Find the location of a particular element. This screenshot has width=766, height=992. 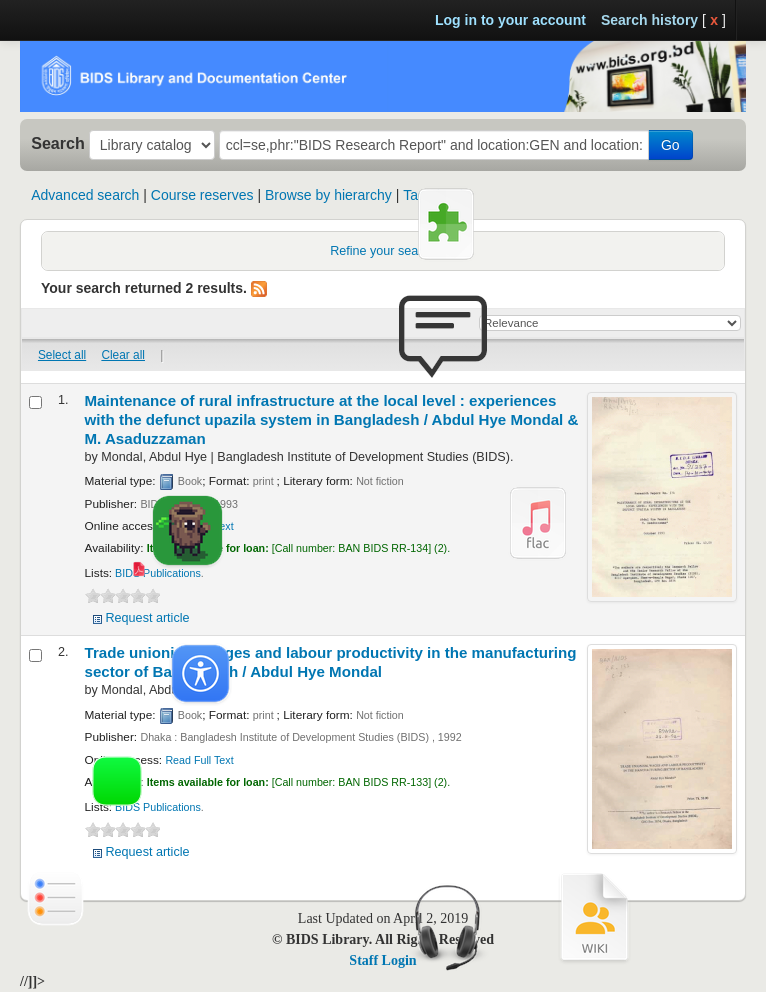

open the messaging app is located at coordinates (443, 334).